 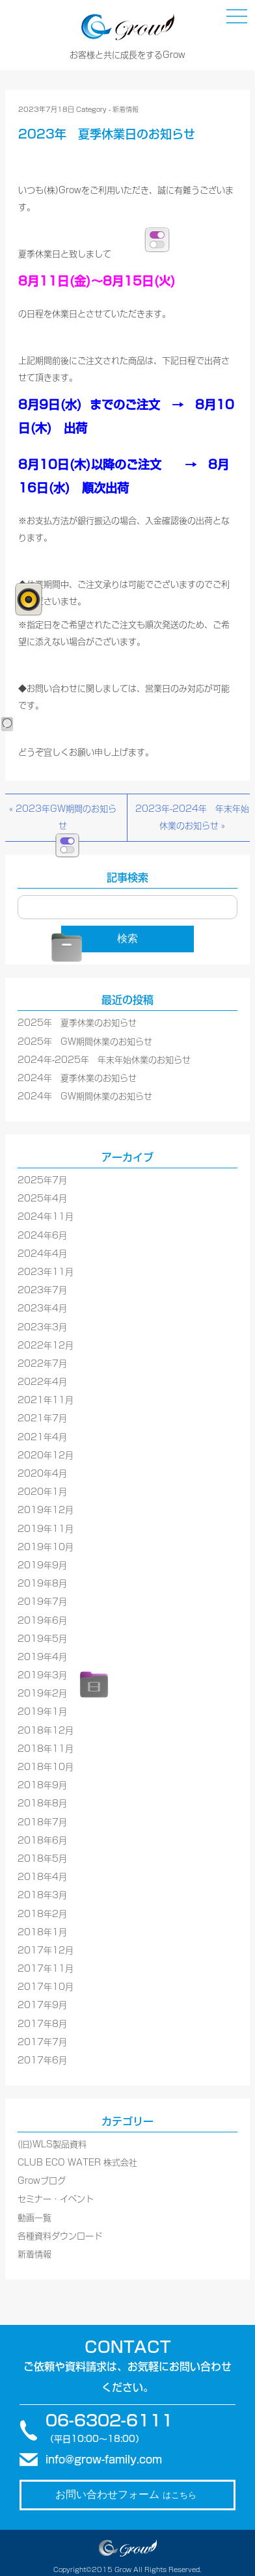 What do you see at coordinates (157, 239) in the screenshot?
I see `open desktop preferences or settings` at bounding box center [157, 239].